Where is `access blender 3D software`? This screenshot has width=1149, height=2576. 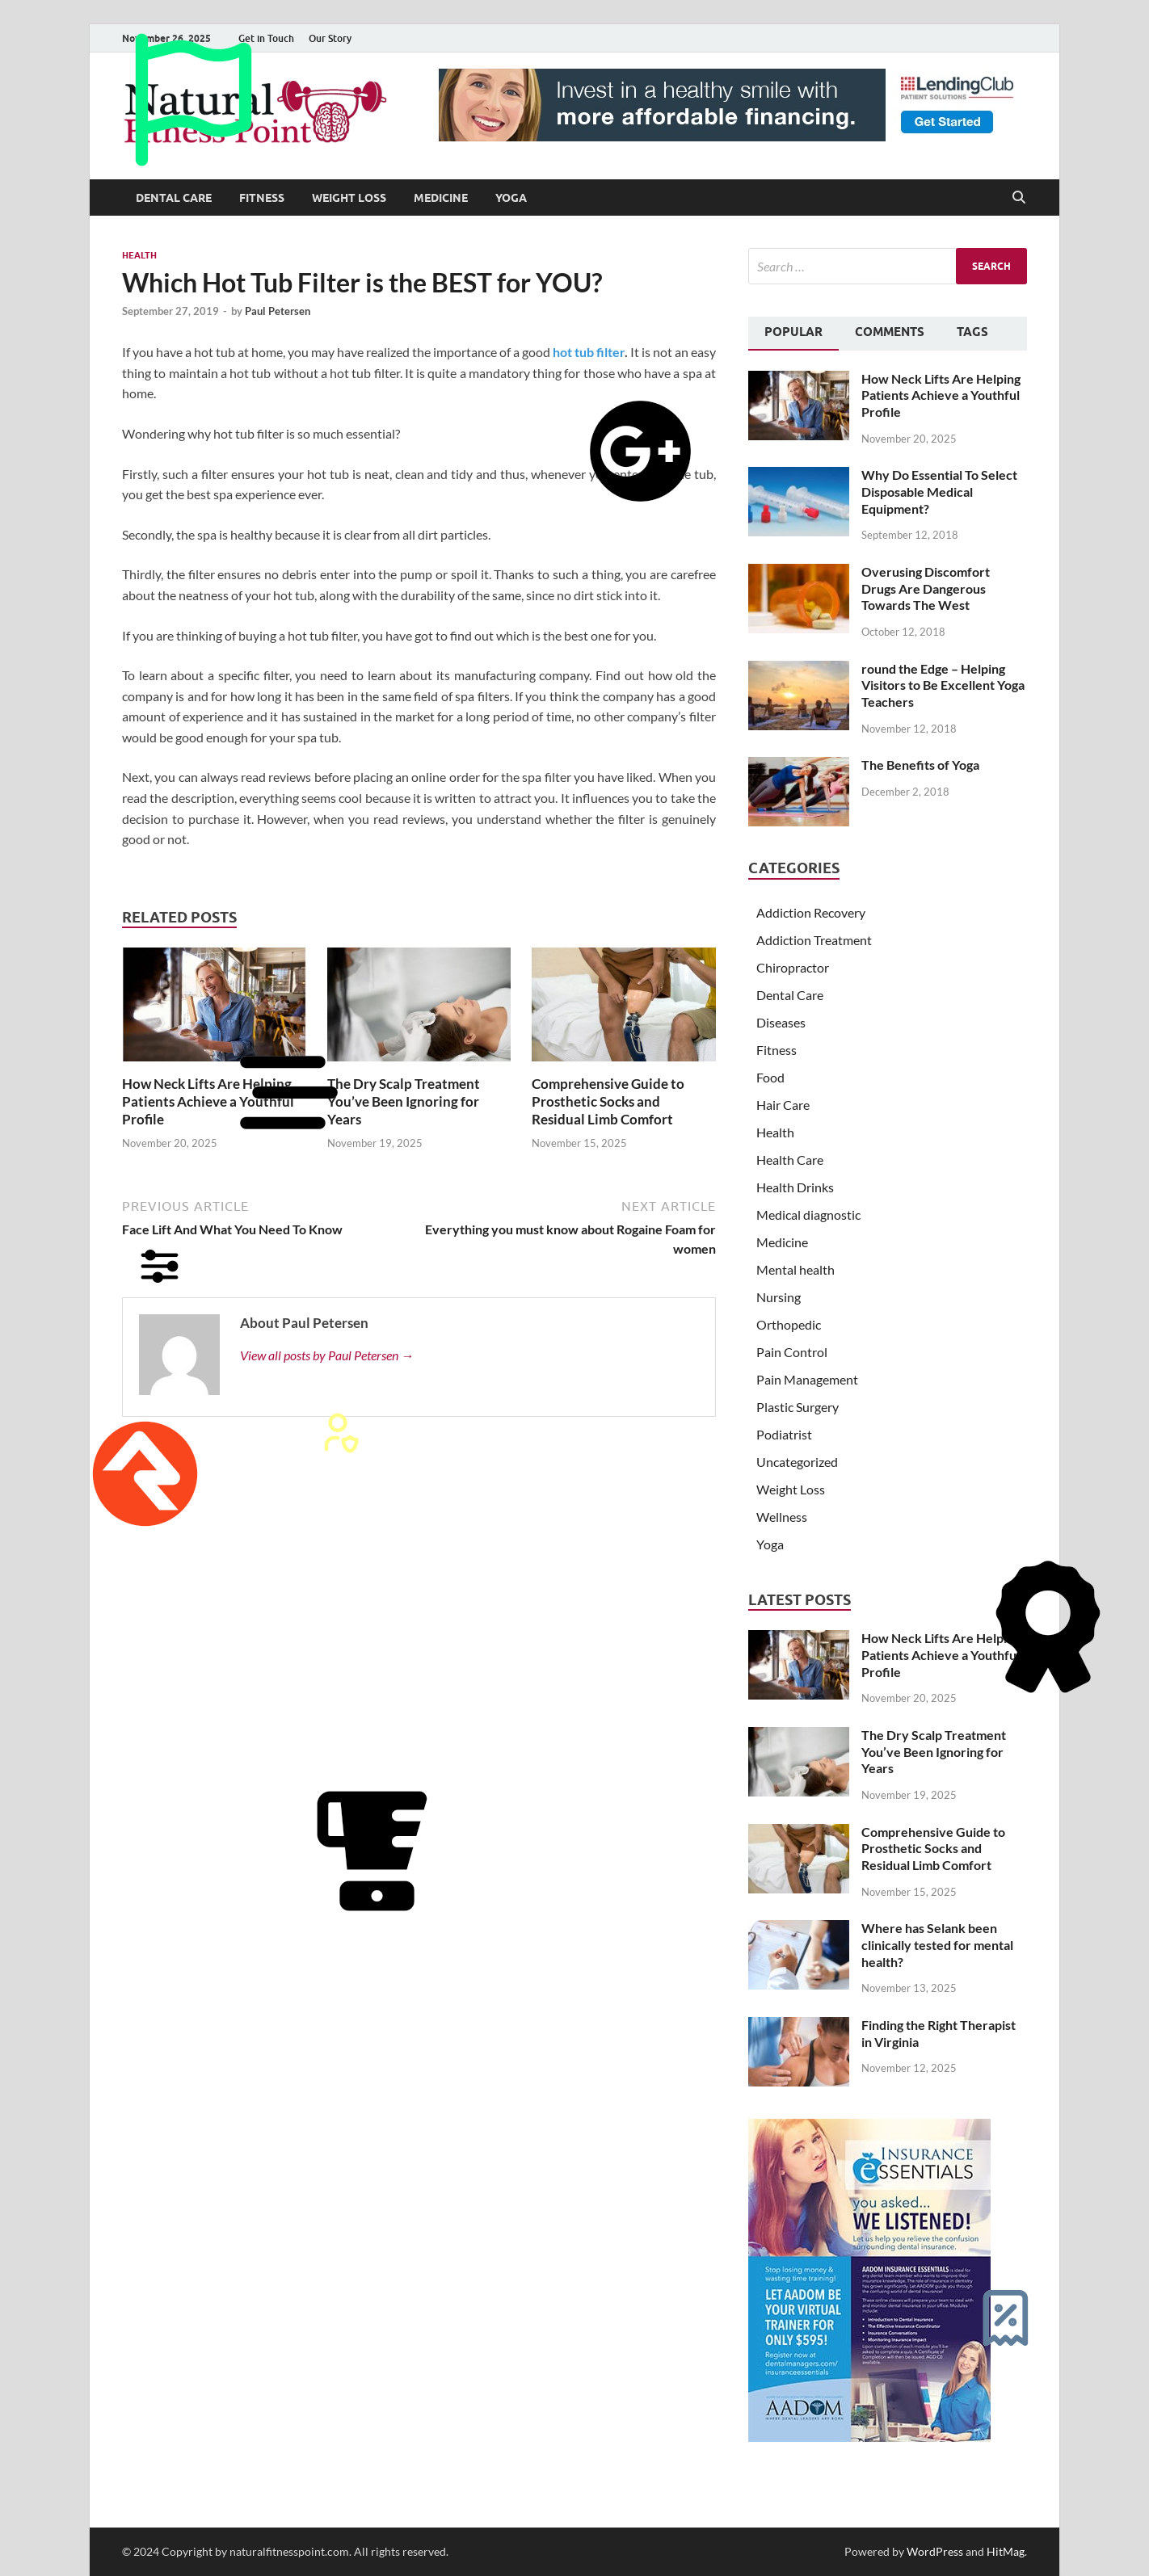
access blender 3D software is located at coordinates (377, 1851).